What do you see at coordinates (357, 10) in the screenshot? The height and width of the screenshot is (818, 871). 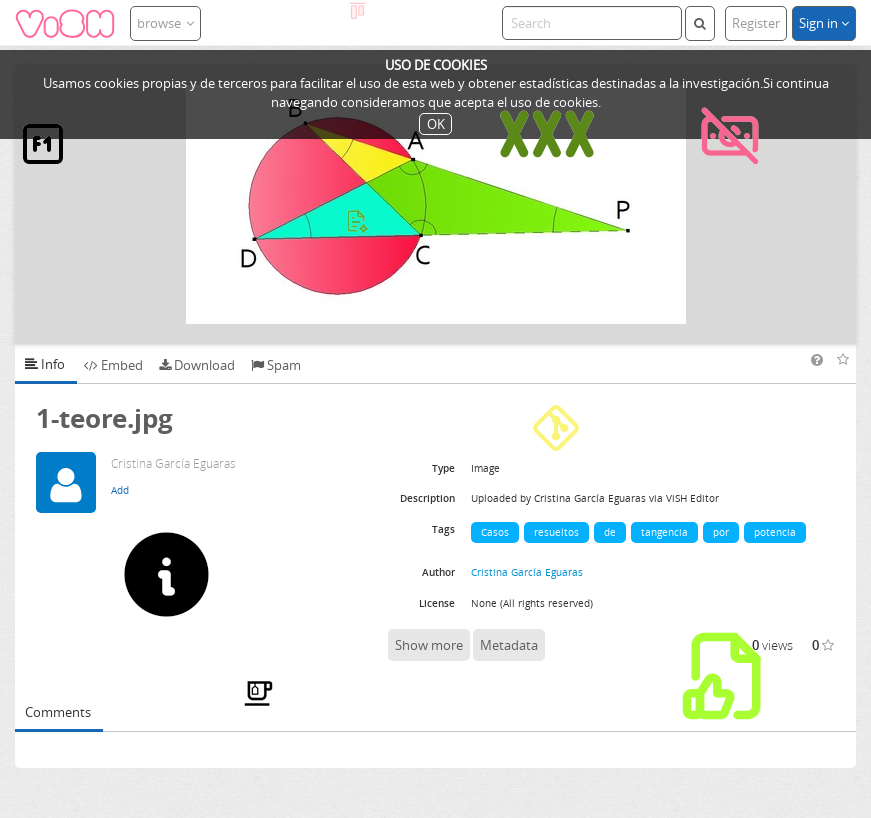 I see `align selected objects to the top edge` at bounding box center [357, 10].